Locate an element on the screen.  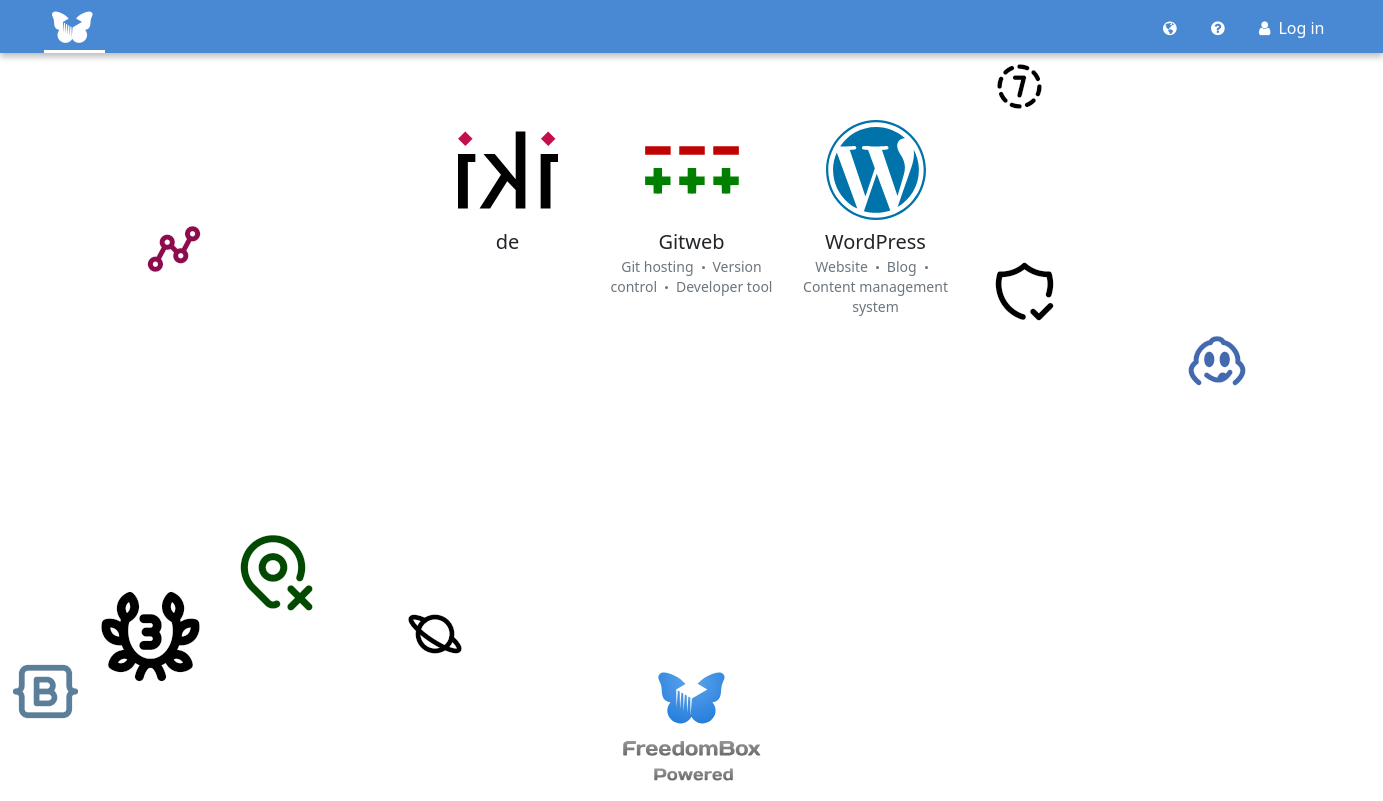
step 7 in a multi-step process is located at coordinates (1019, 86).